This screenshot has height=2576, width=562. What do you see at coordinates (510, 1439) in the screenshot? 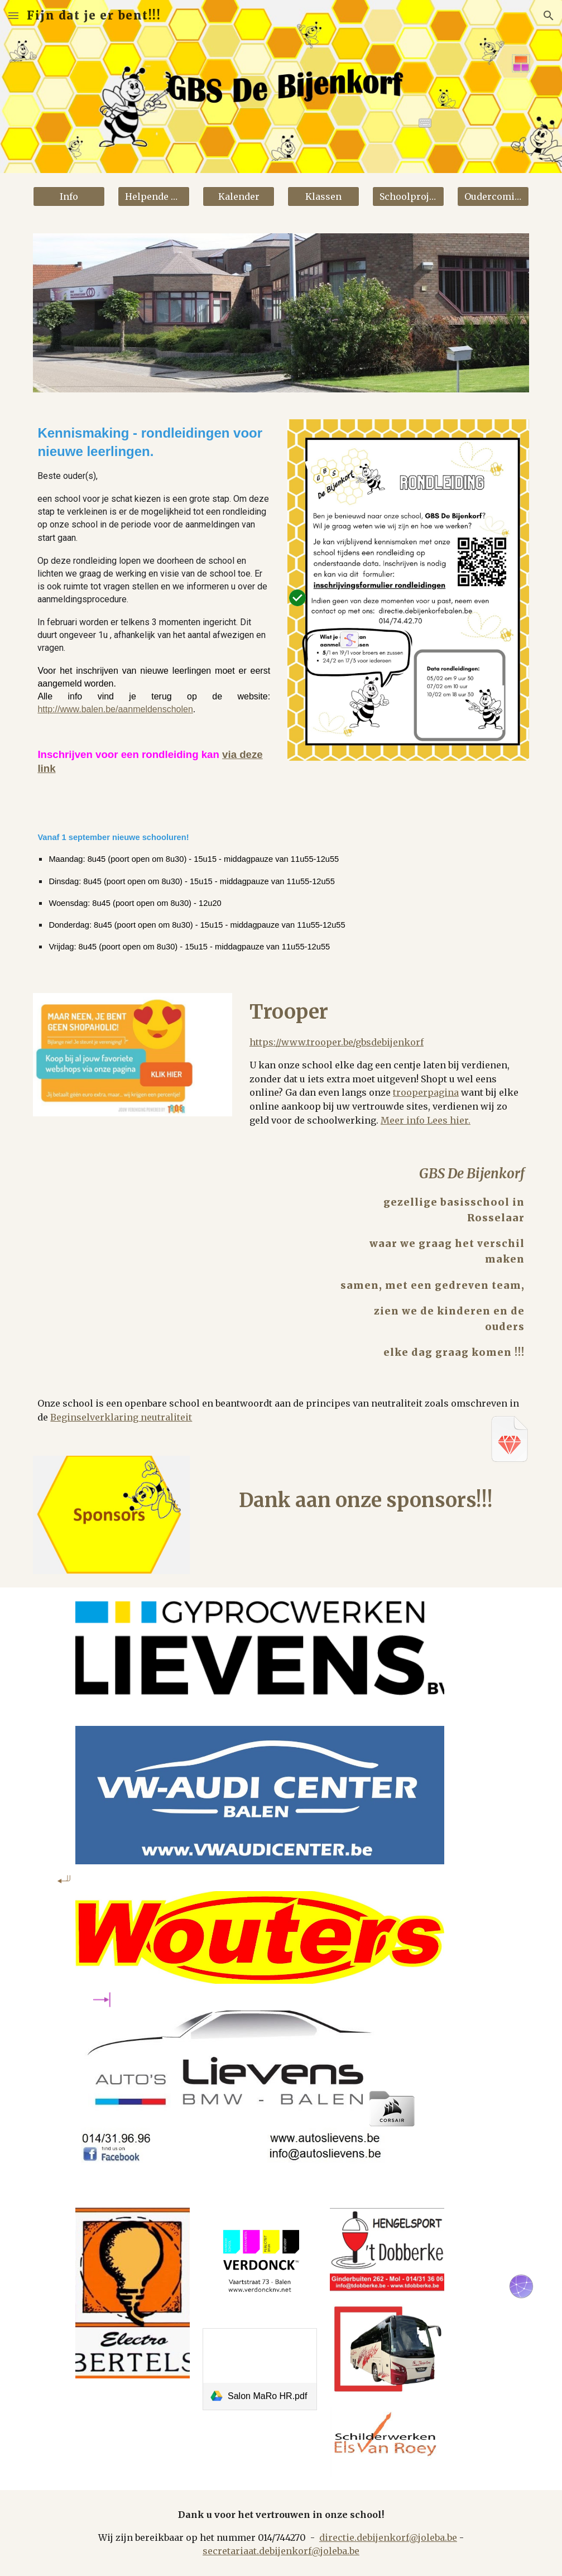
I see `a ruby programming language source file` at bounding box center [510, 1439].